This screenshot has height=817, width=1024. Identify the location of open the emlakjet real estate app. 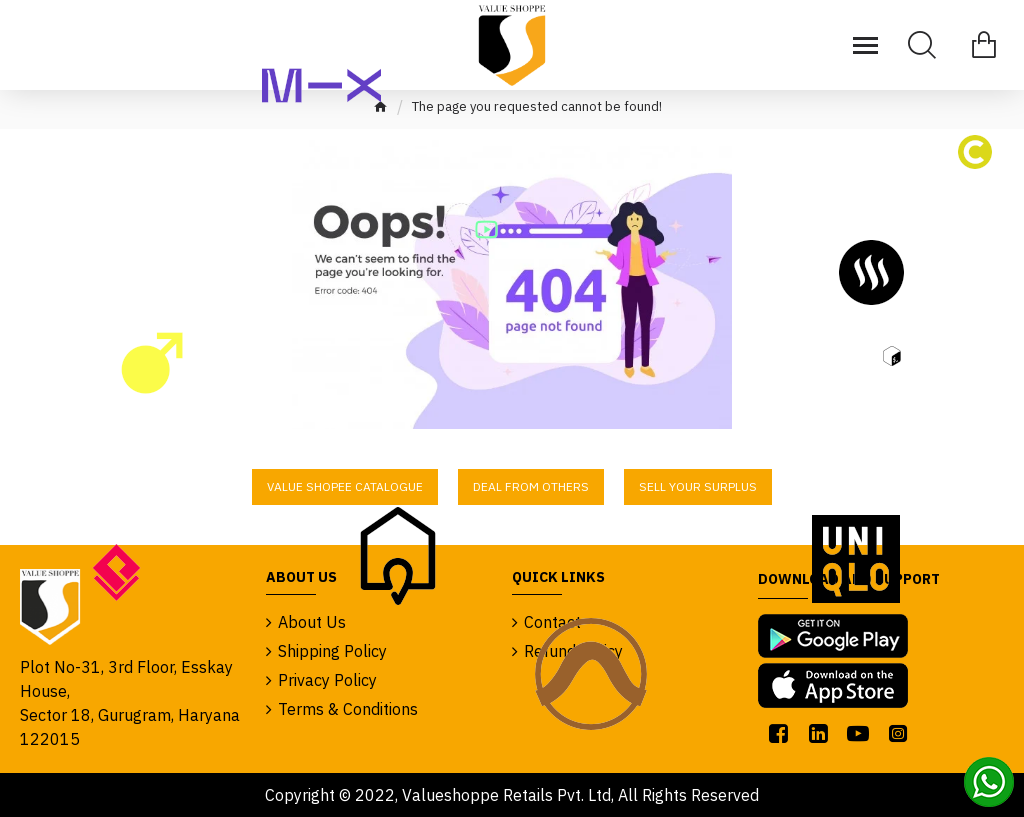
(398, 556).